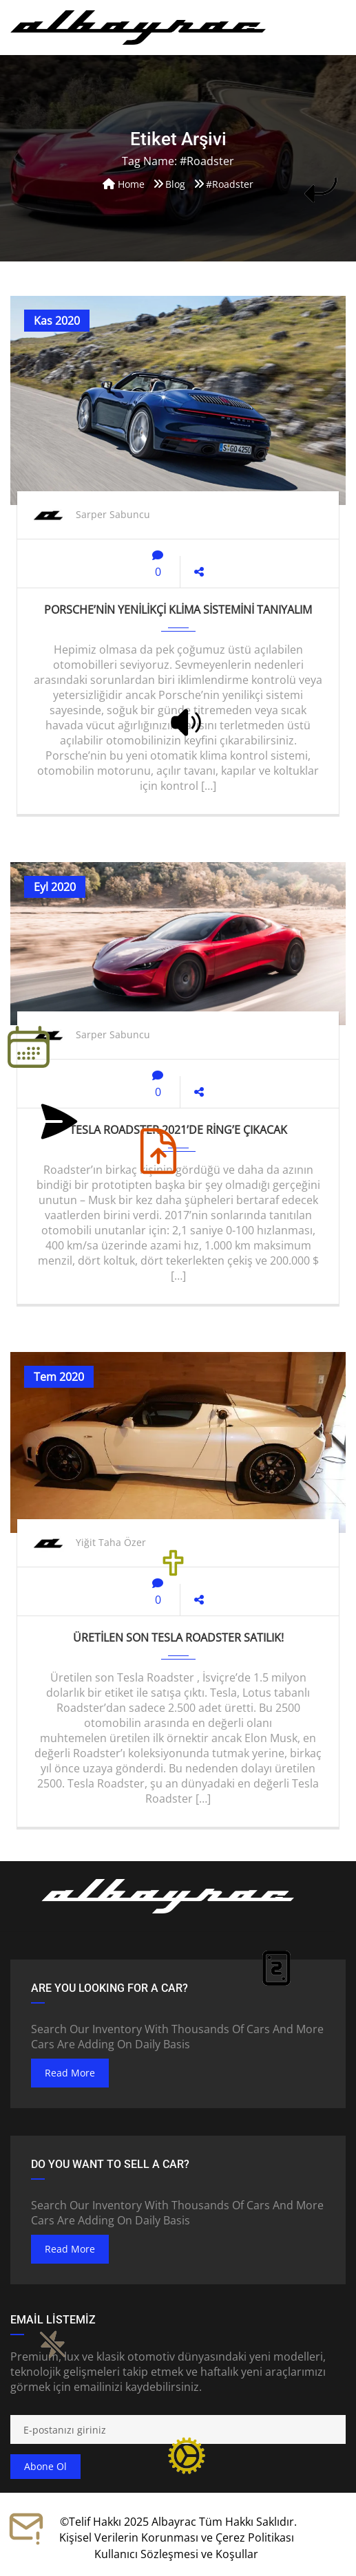  Describe the element at coordinates (158, 1151) in the screenshot. I see `upload a document or file` at that location.